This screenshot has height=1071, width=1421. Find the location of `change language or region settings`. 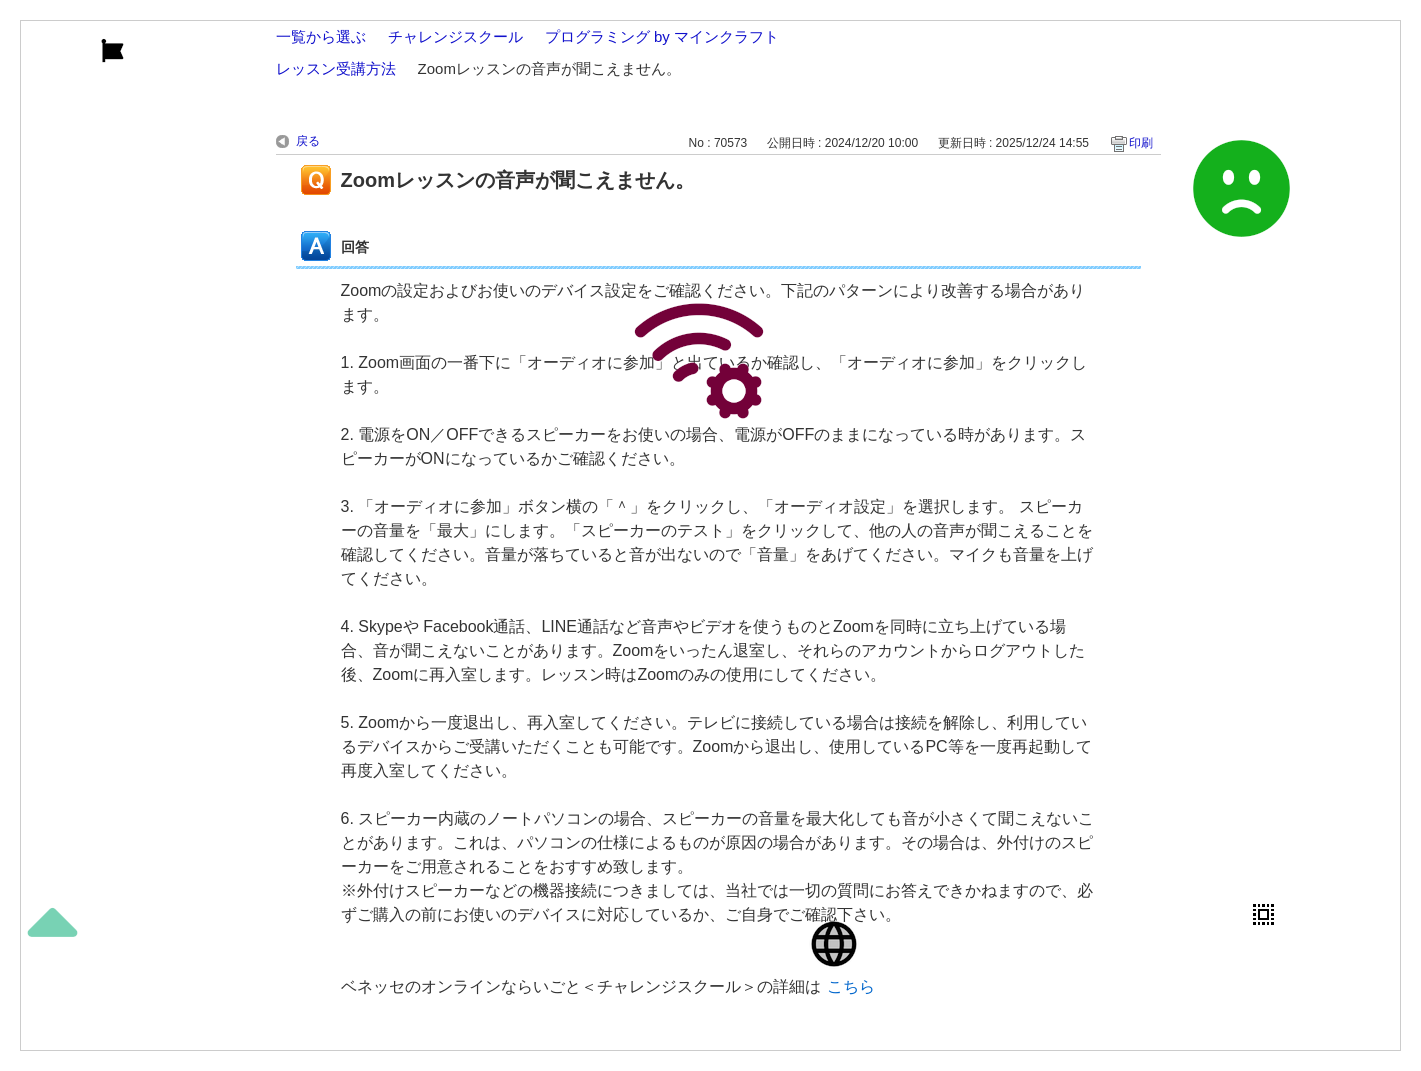

change language or region settings is located at coordinates (834, 944).